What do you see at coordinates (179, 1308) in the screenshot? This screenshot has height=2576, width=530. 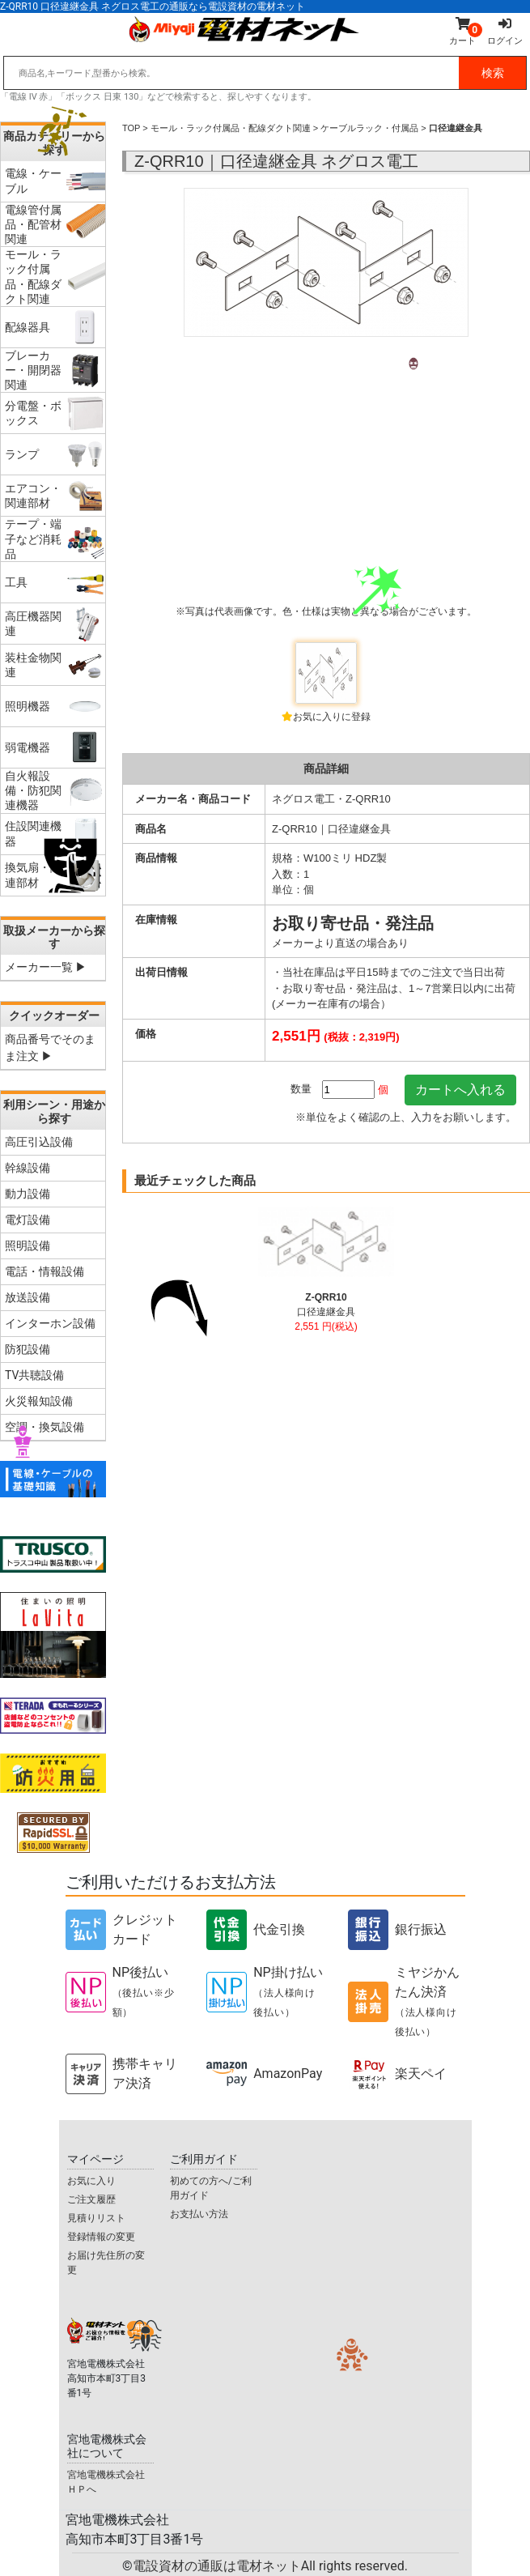 I see `launch or throw an attack in a game` at bounding box center [179, 1308].